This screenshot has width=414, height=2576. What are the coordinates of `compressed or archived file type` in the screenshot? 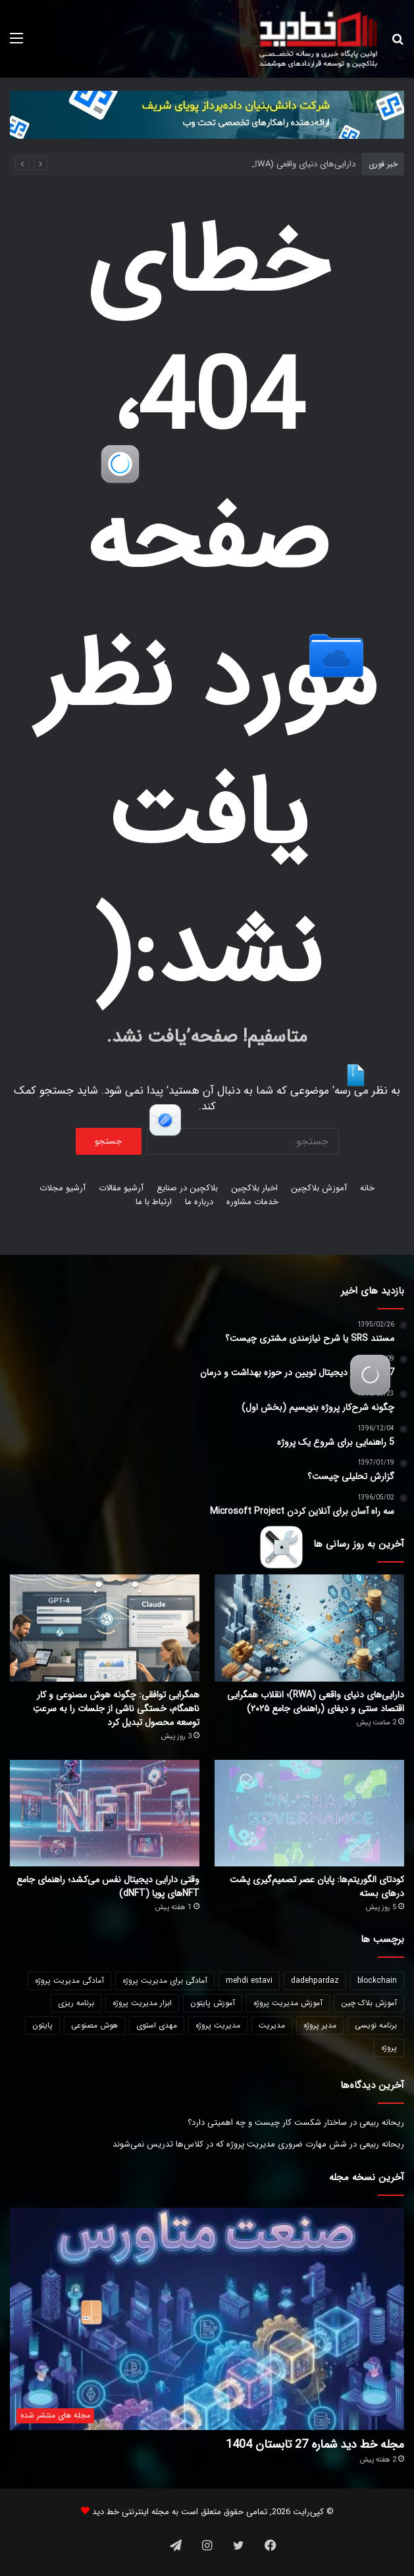 It's located at (91, 2312).